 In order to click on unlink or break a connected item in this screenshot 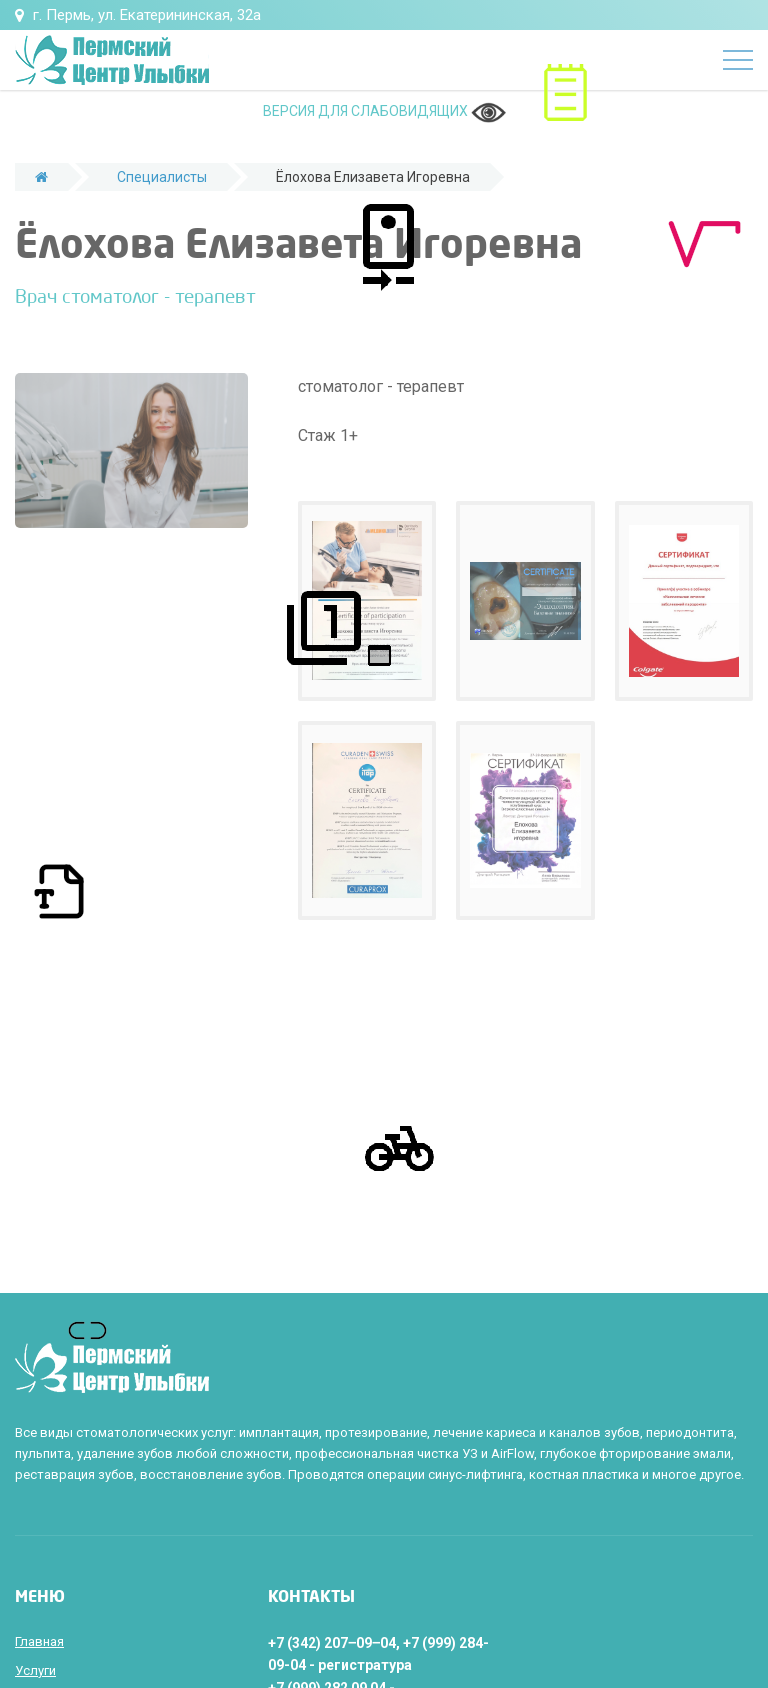, I will do `click(87, 1330)`.